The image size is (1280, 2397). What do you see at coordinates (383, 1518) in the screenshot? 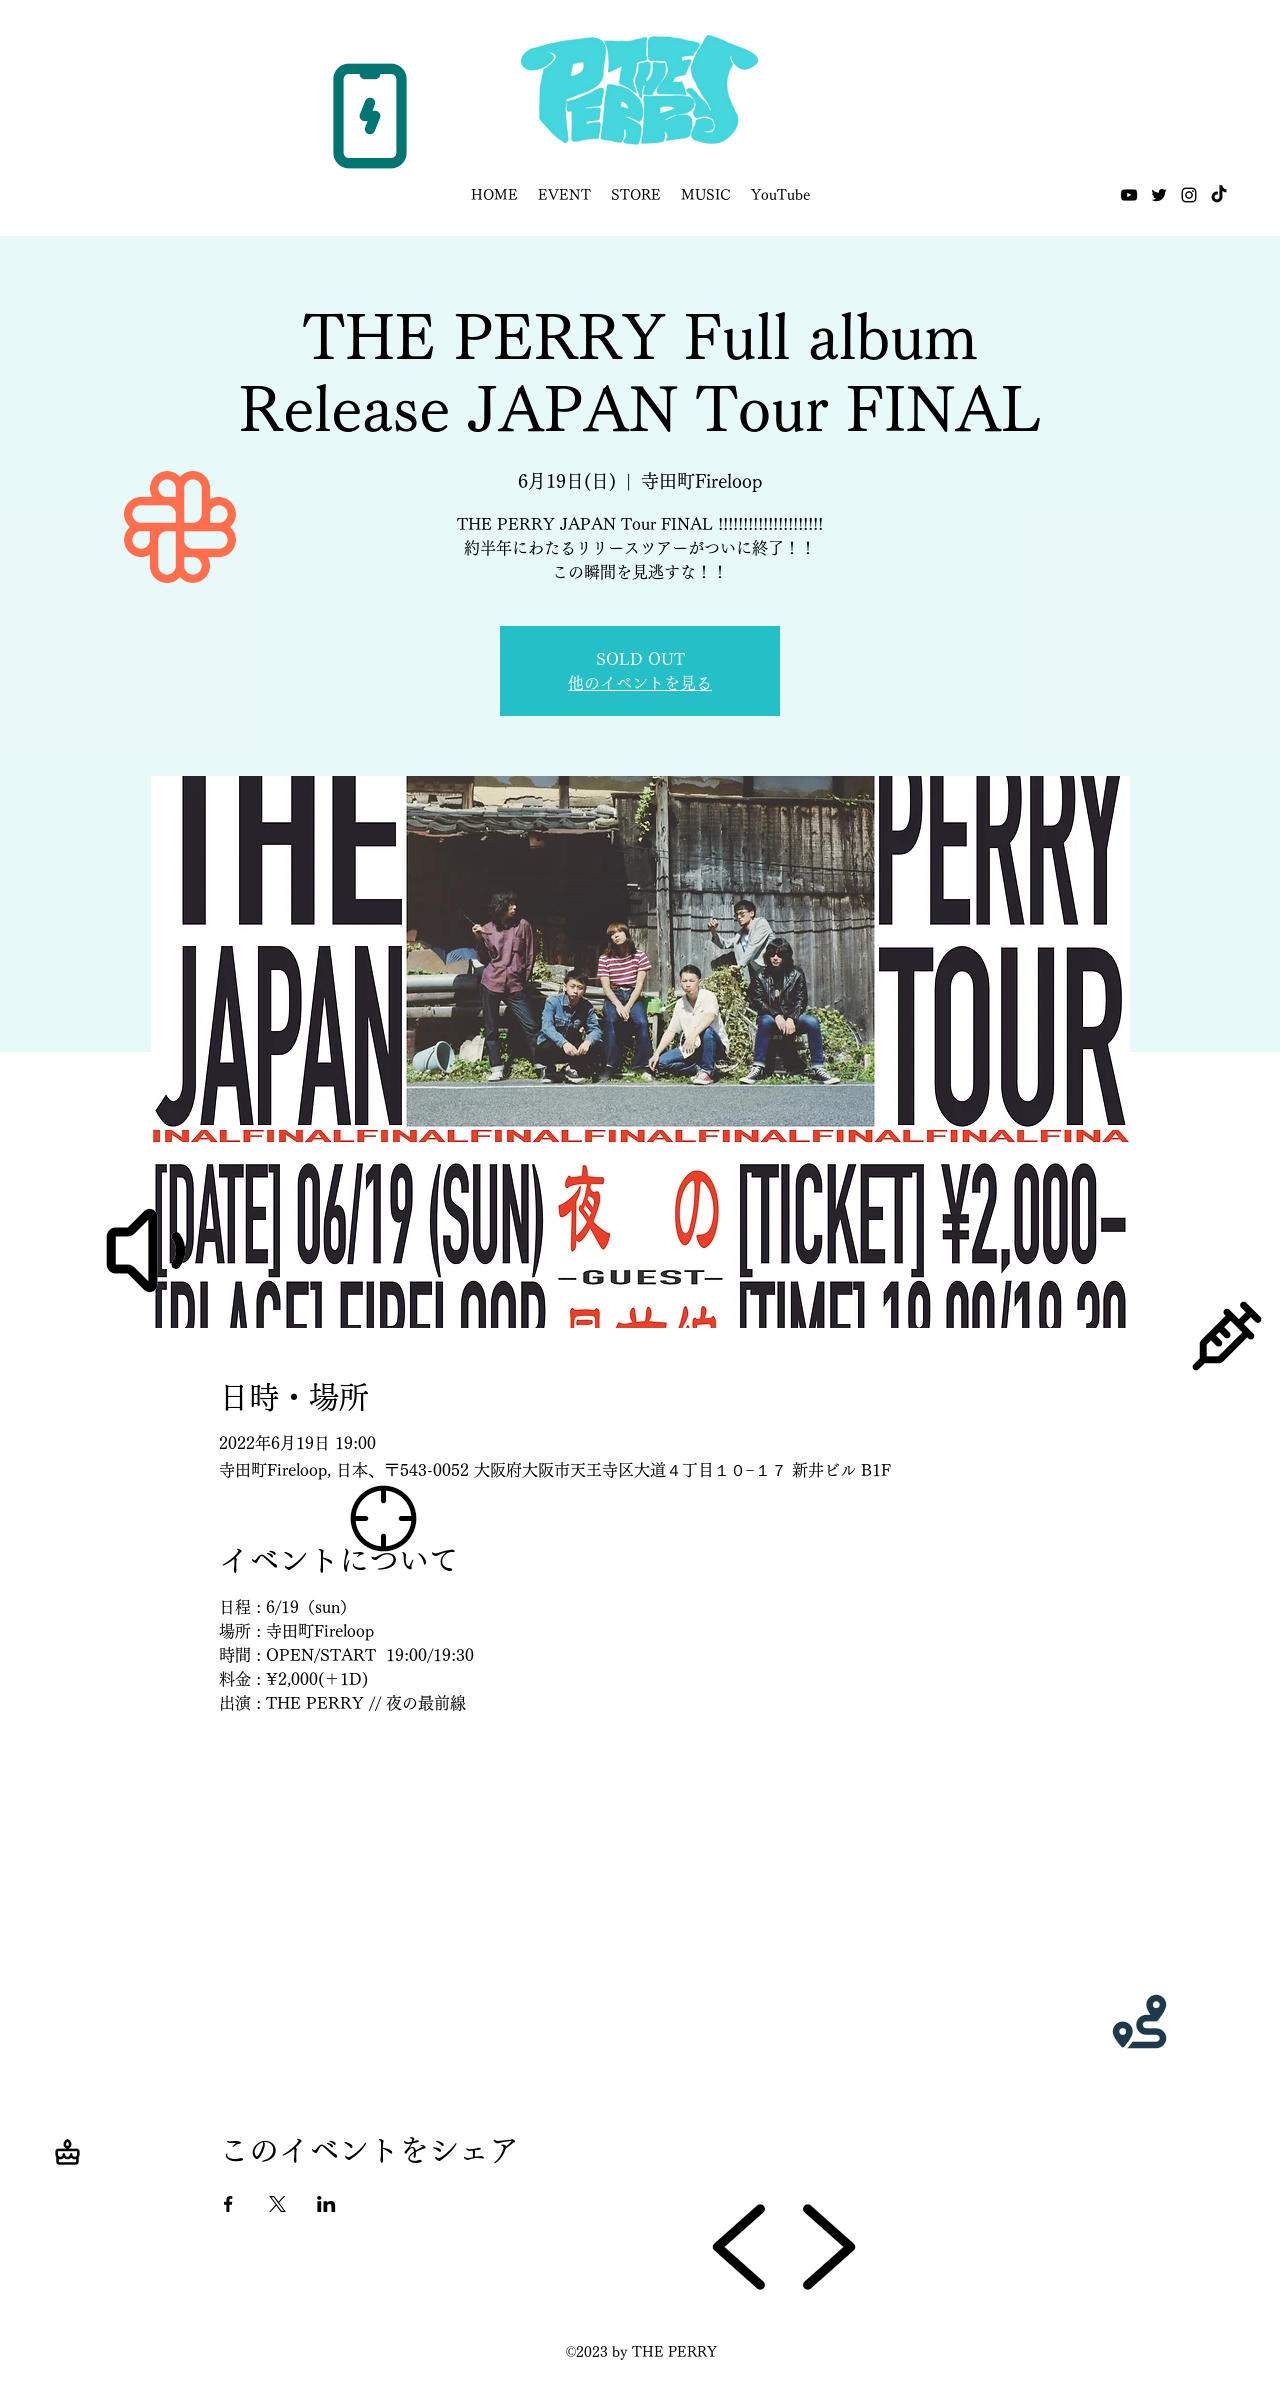
I see `center map on current location` at bounding box center [383, 1518].